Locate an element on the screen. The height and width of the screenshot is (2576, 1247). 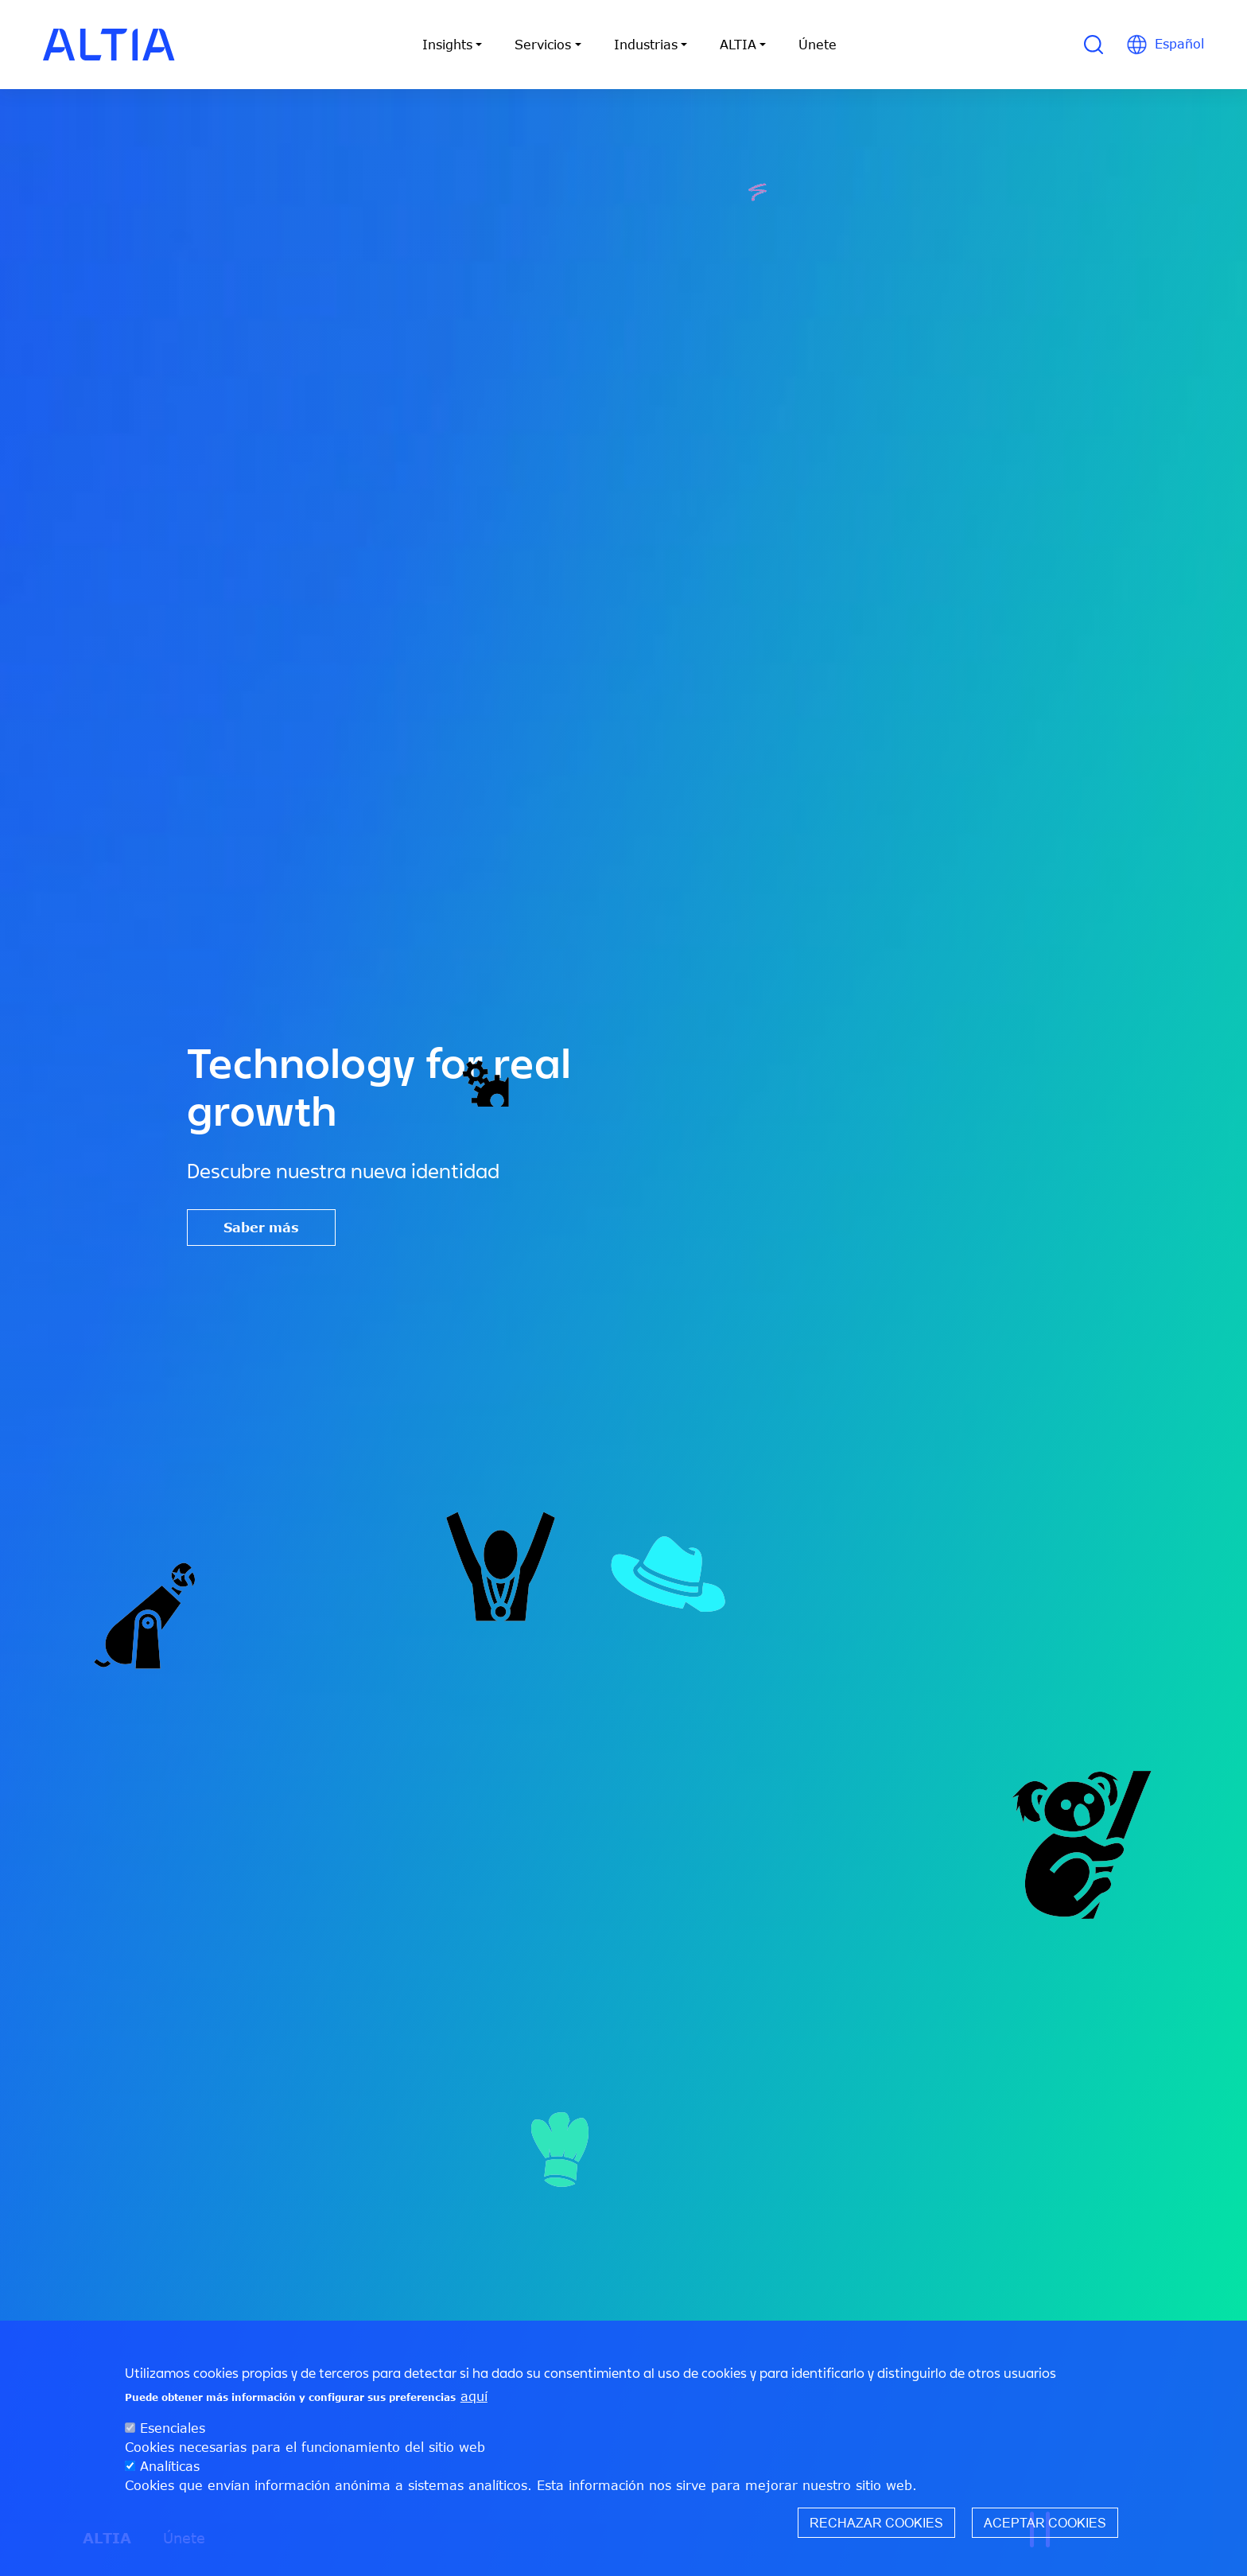
indicates a winner or top performer is located at coordinates (500, 1566).